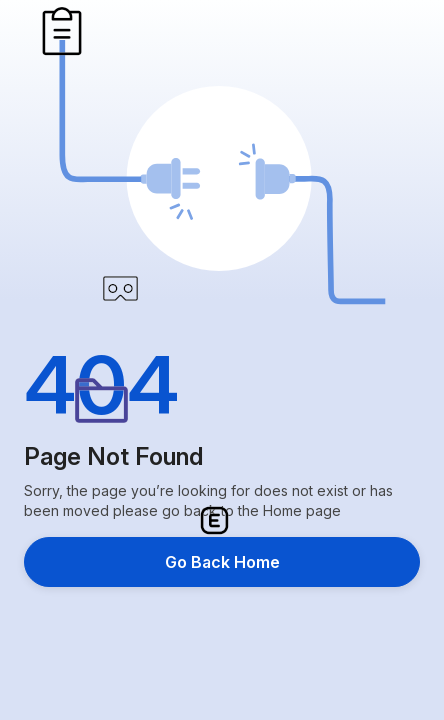  I want to click on open folder to view files, so click(101, 400).